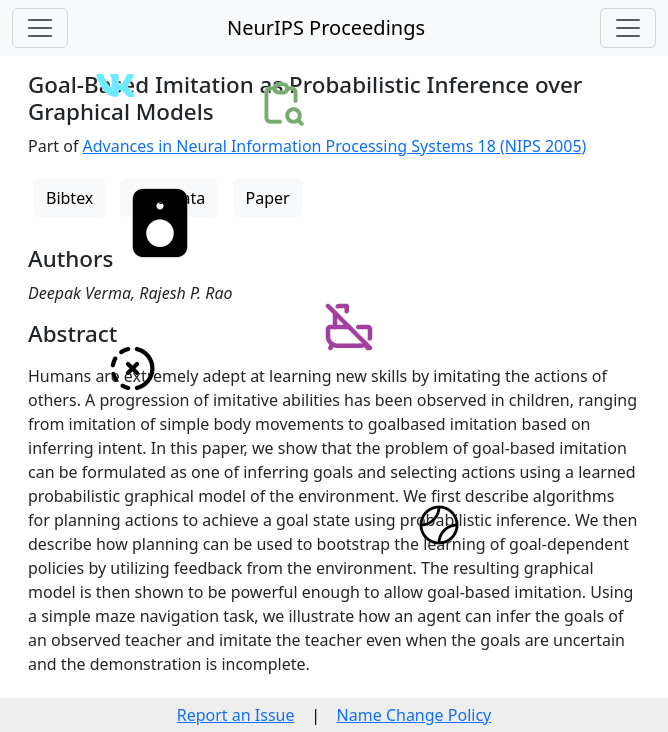 This screenshot has width=668, height=732. What do you see at coordinates (439, 525) in the screenshot?
I see `view tennis or sports-related content` at bounding box center [439, 525].